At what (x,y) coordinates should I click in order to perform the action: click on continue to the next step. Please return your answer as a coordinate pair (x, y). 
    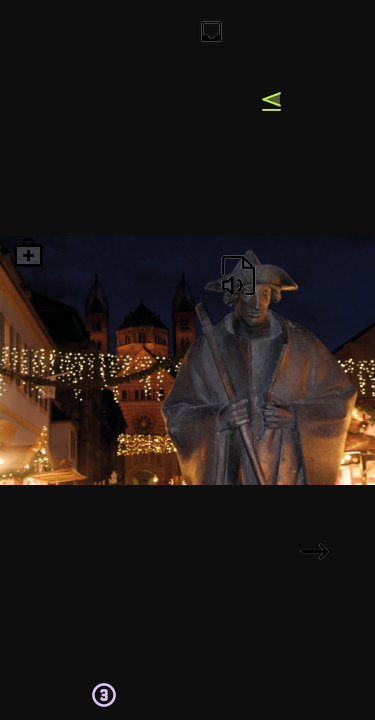
    Looking at the image, I should click on (314, 551).